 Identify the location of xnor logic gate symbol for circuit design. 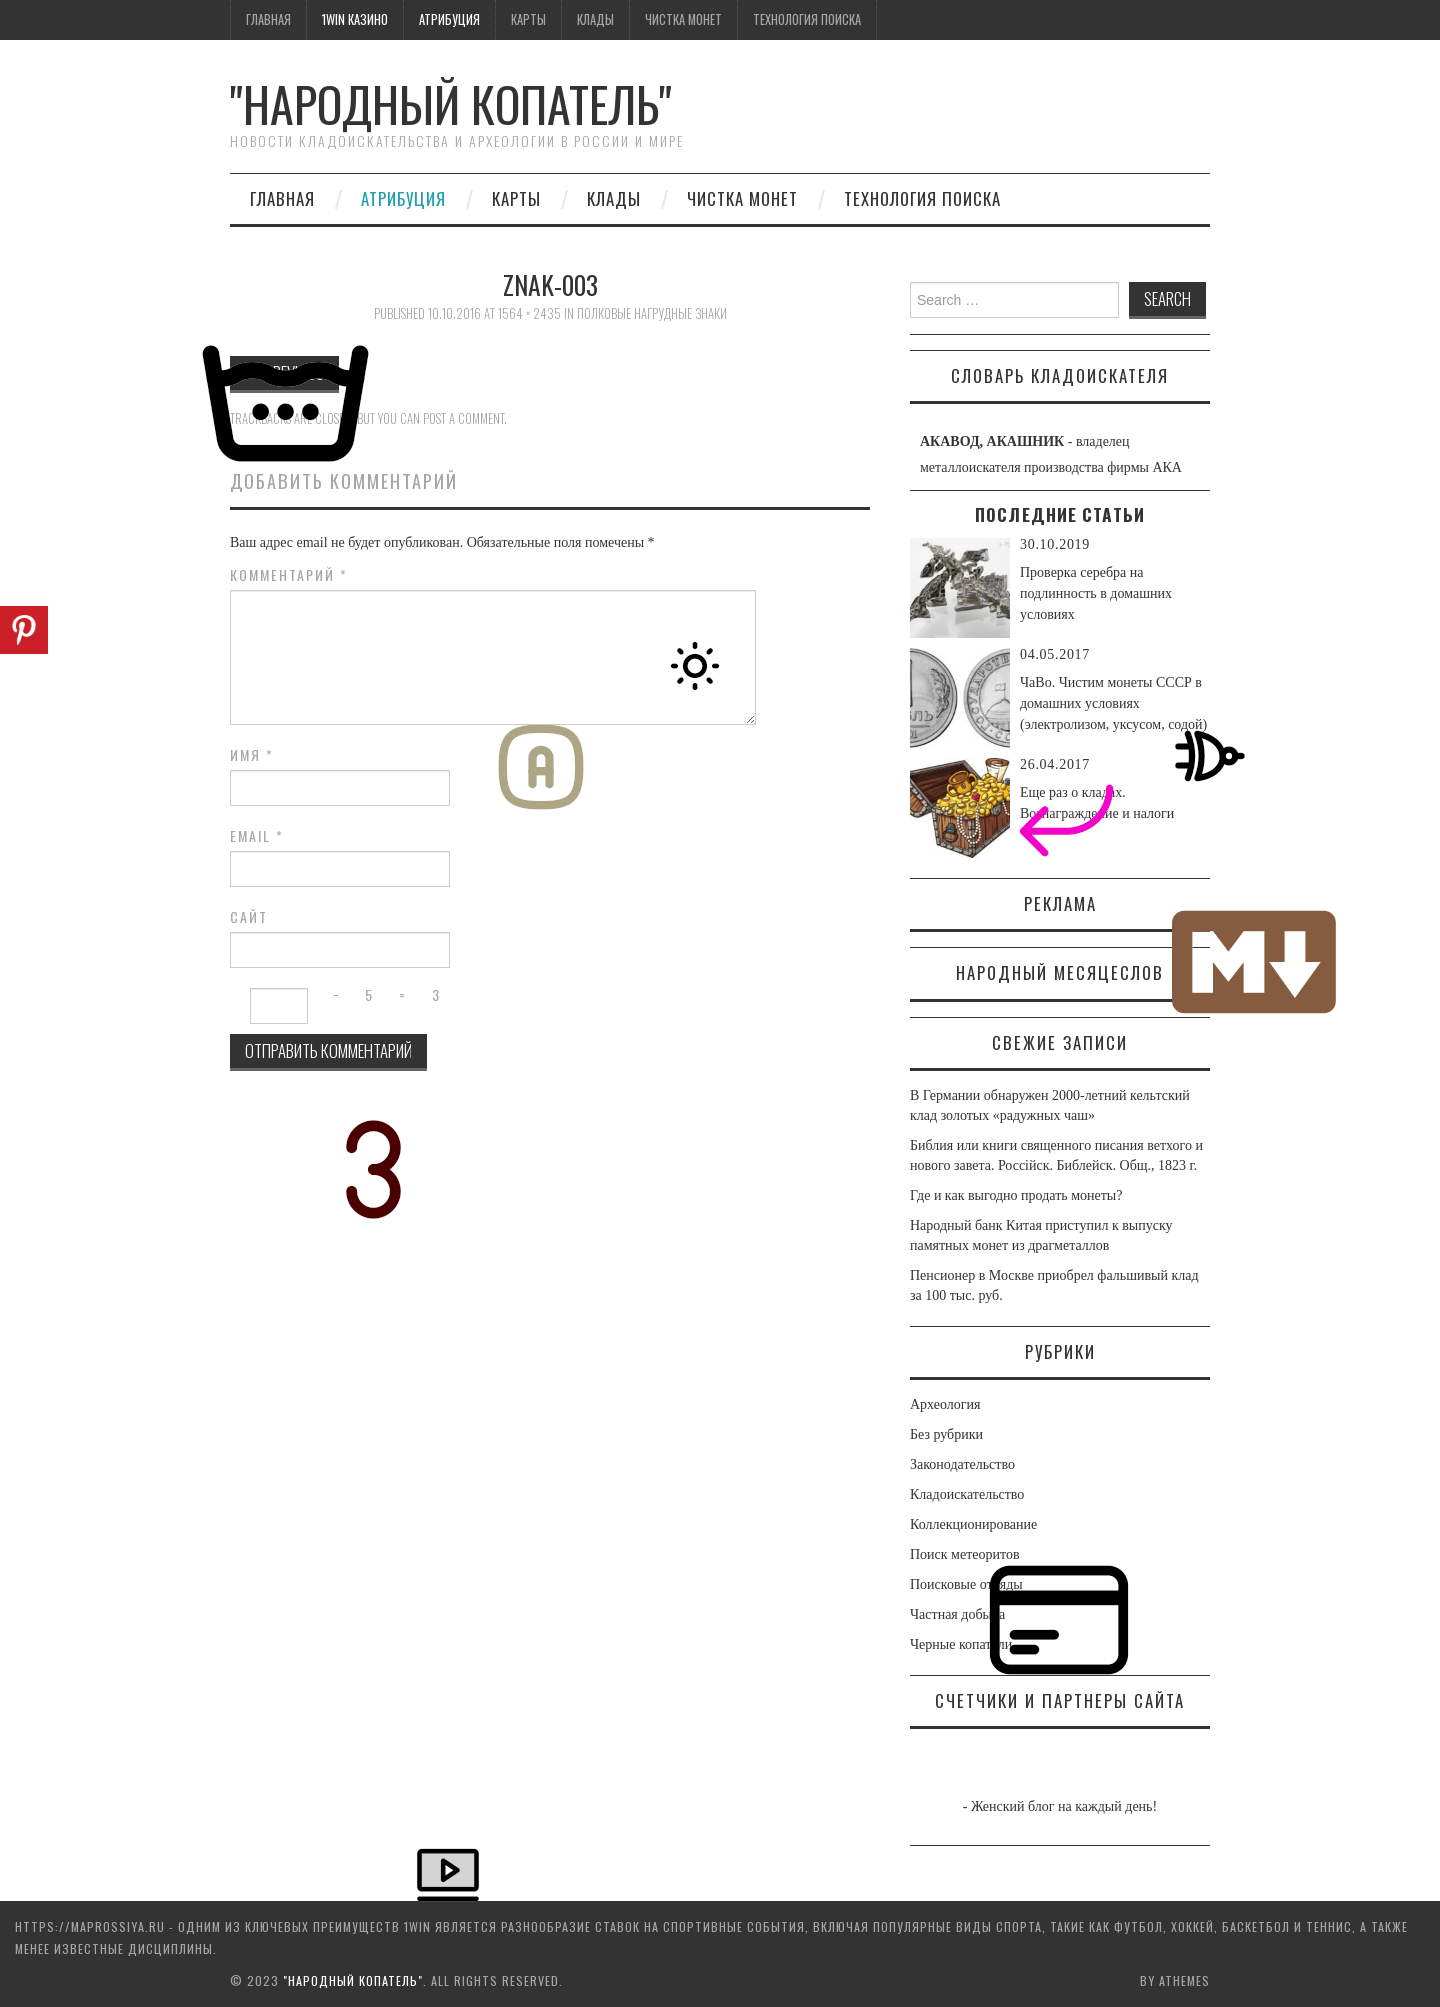
(1210, 756).